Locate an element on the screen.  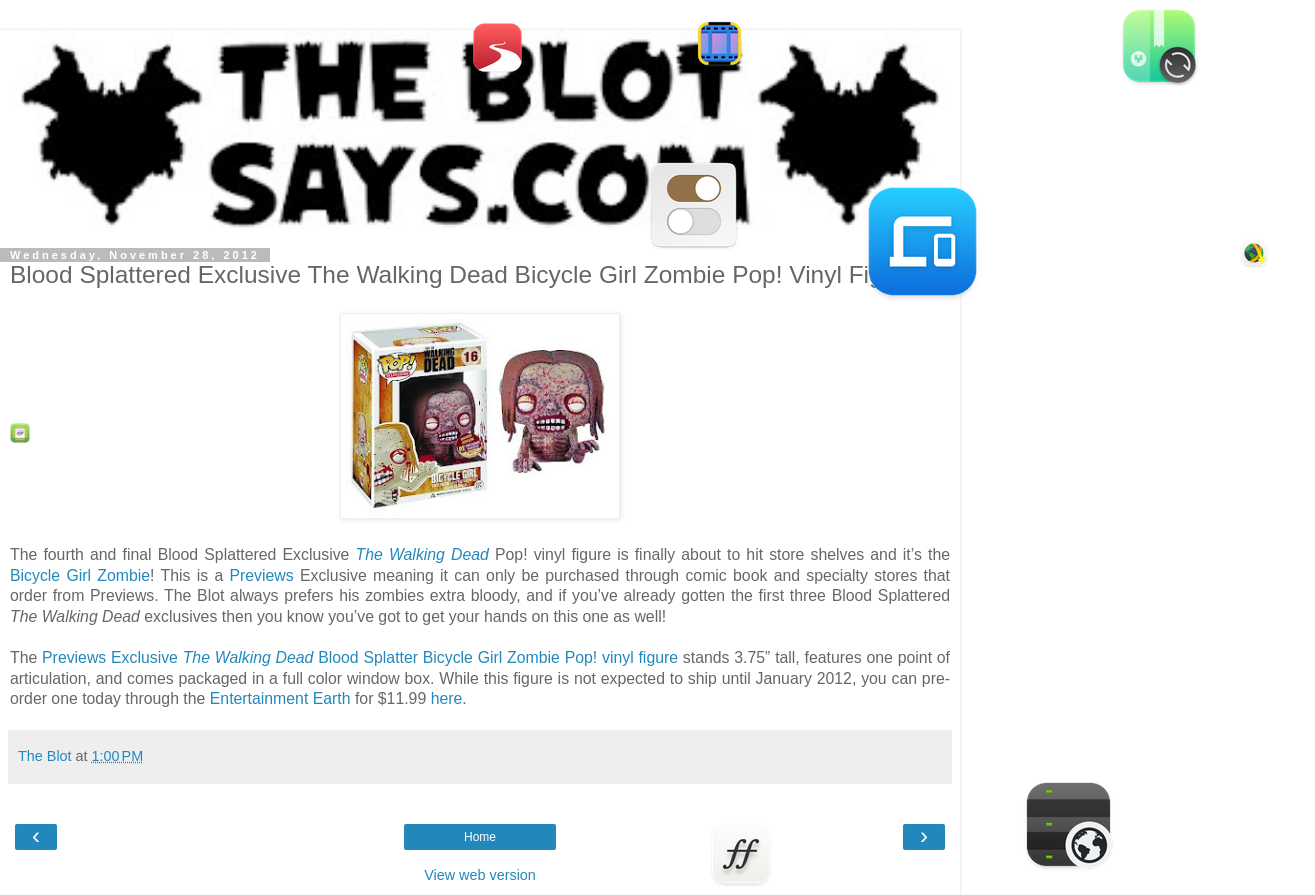
open system tweaks or settings customization is located at coordinates (694, 205).